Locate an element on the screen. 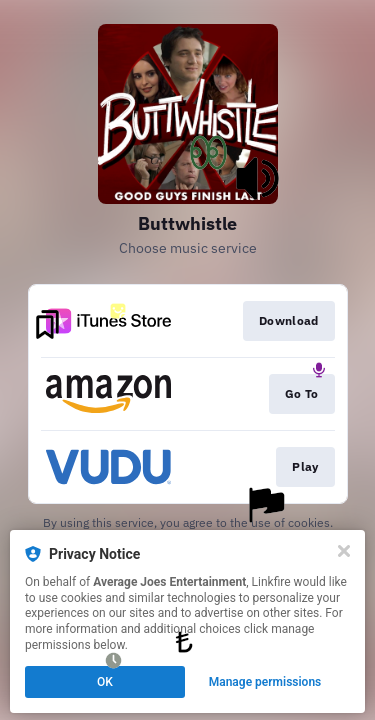  unmute your microphone is located at coordinates (319, 370).